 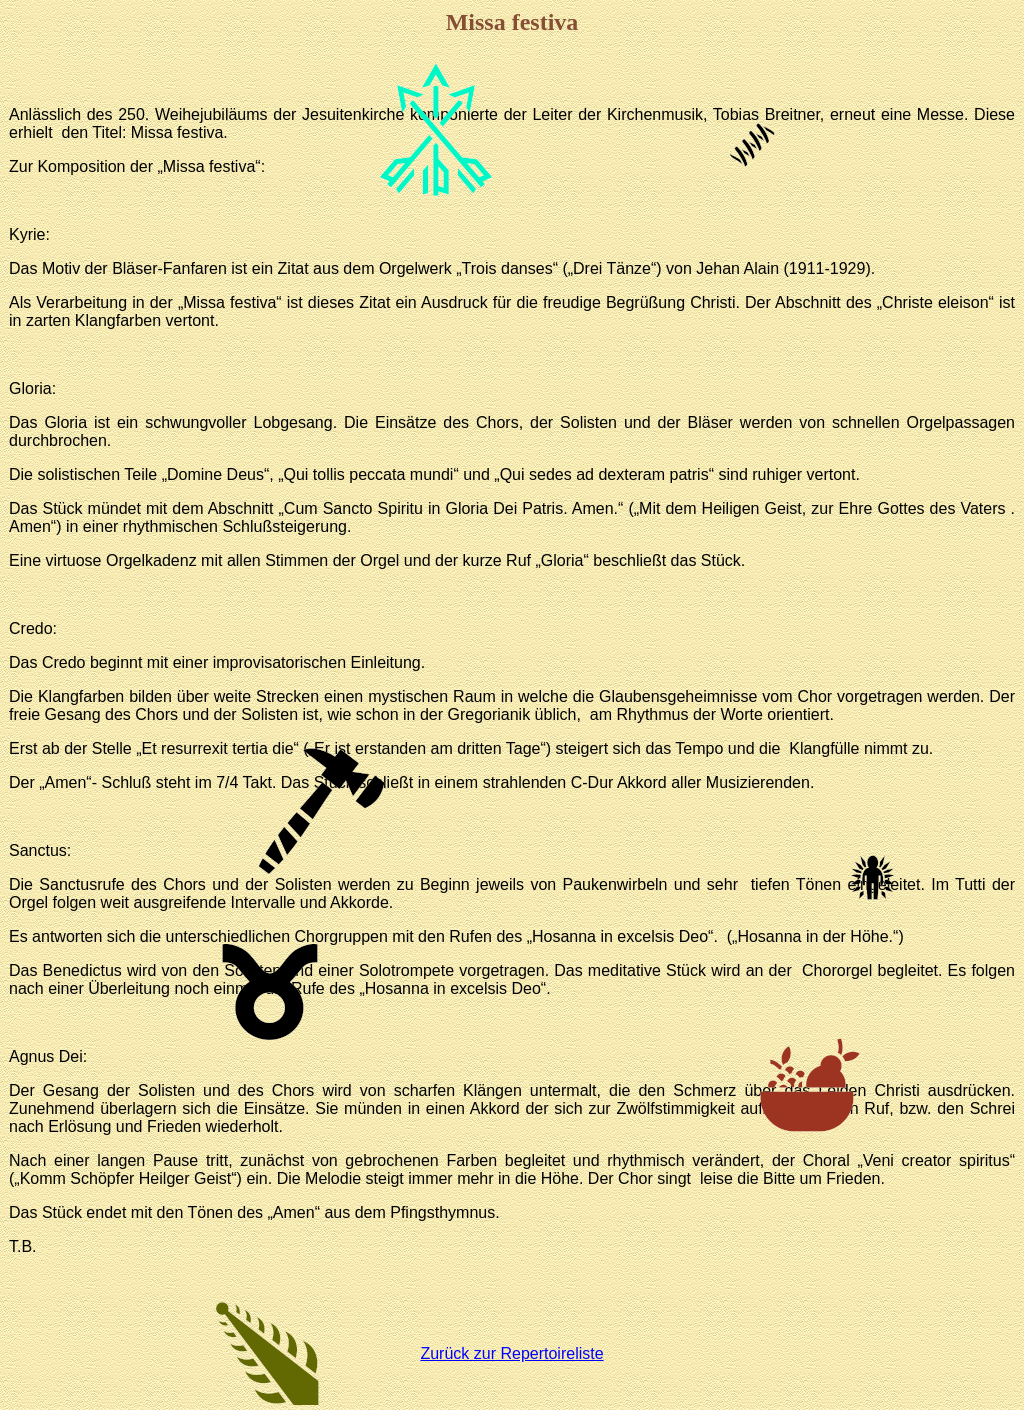 I want to click on activate beam or energy attack, so click(x=267, y=1353).